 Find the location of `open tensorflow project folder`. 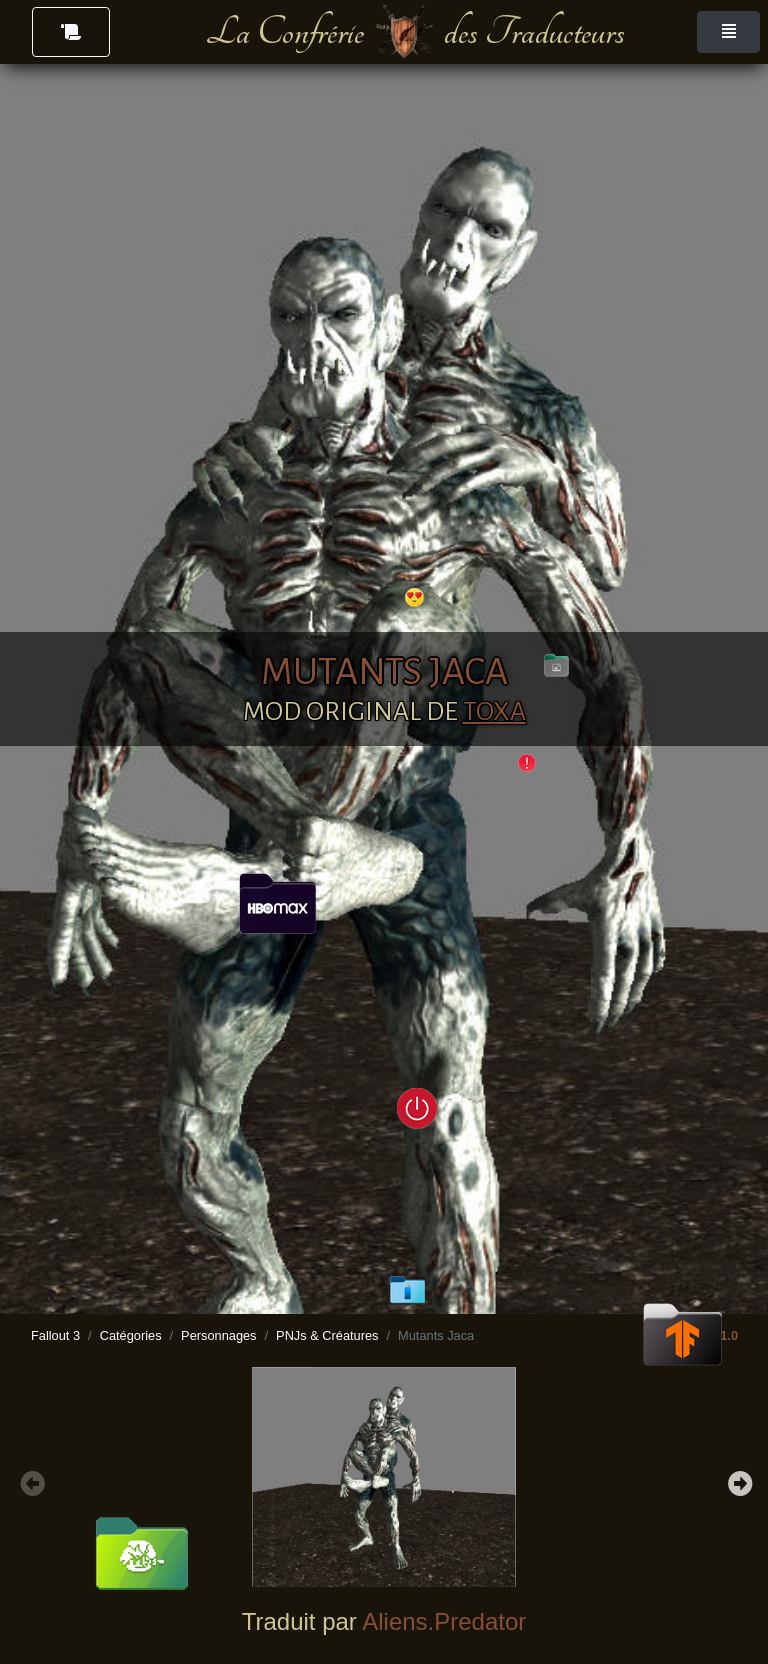

open tensorflow project folder is located at coordinates (682, 1336).